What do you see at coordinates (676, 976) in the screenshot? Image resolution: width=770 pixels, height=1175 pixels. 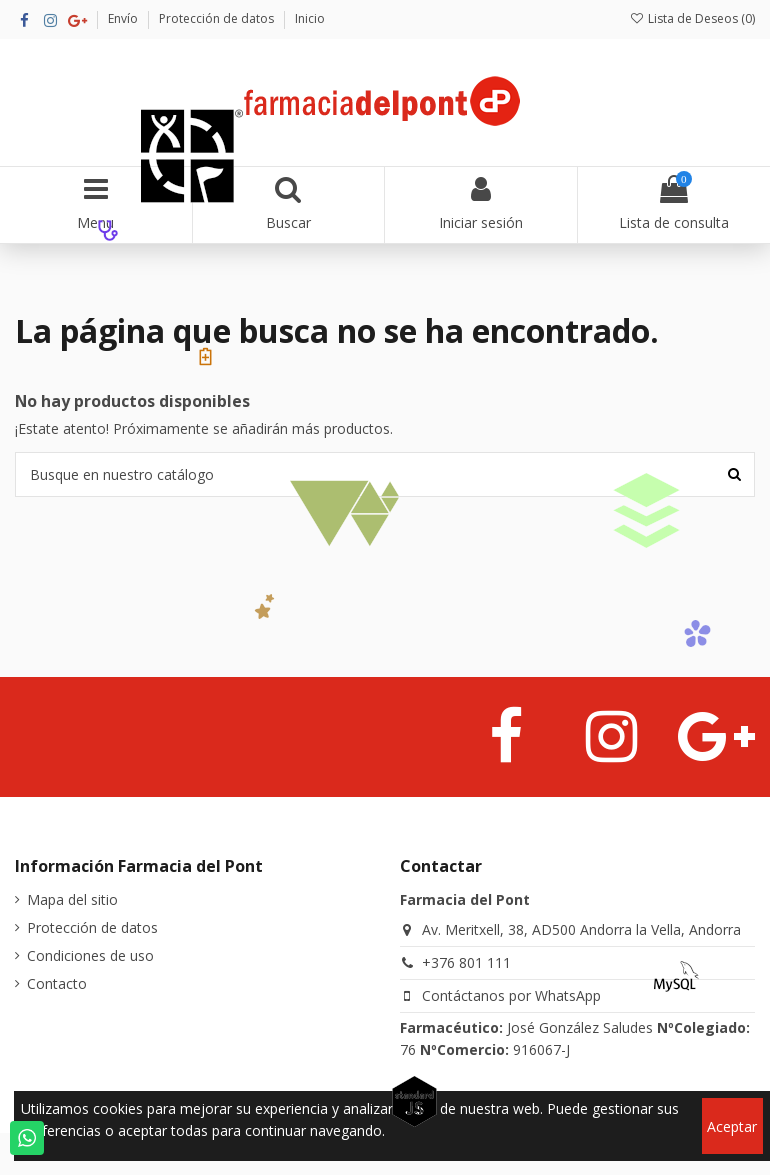 I see `MySQL database service or connection` at bounding box center [676, 976].